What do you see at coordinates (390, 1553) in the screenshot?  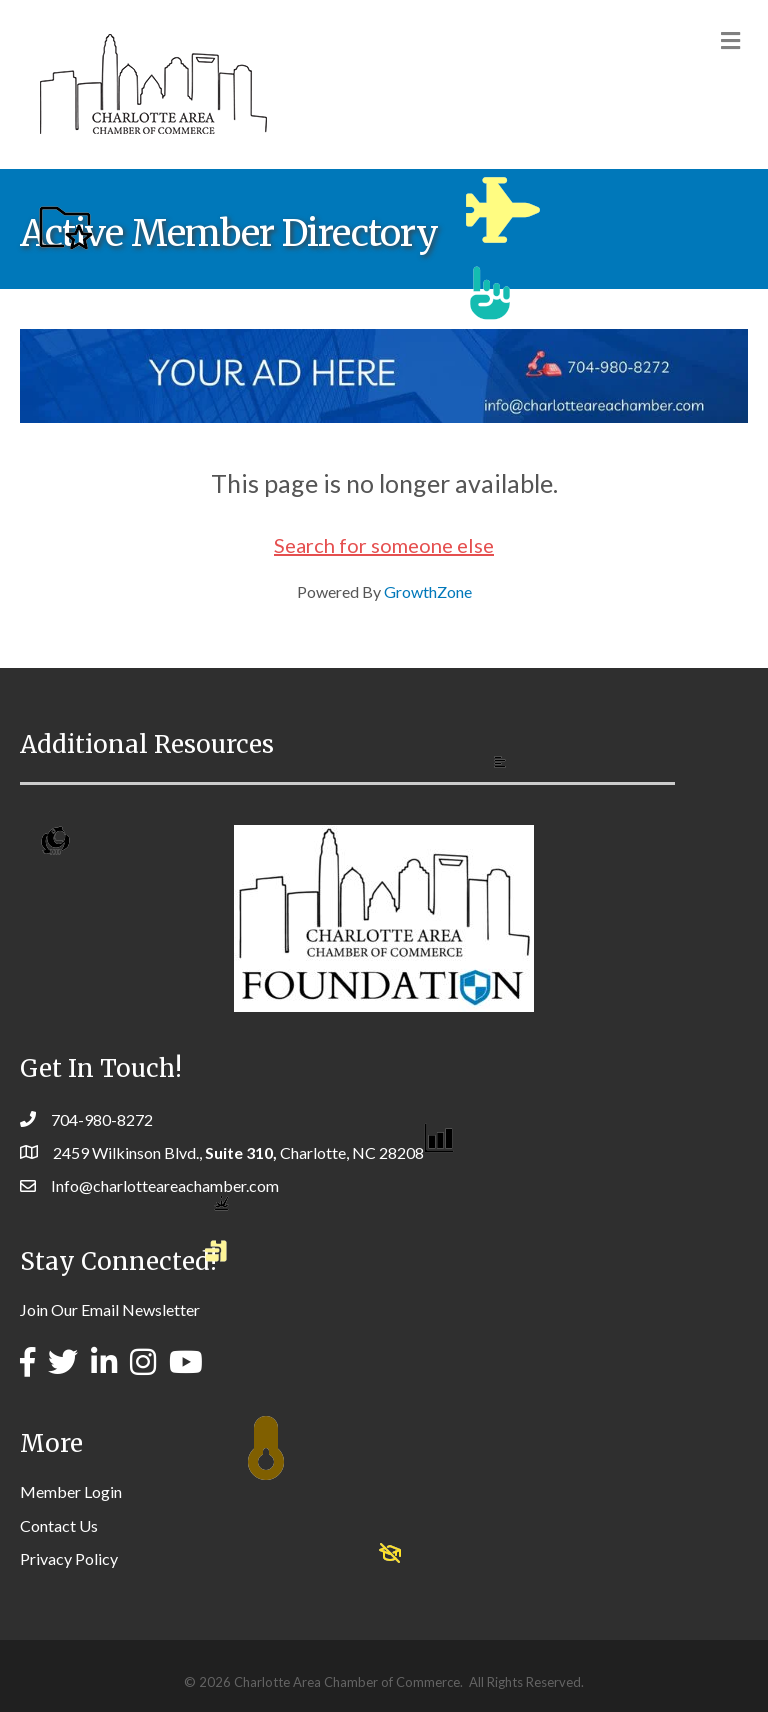 I see `school or education unavailable` at bounding box center [390, 1553].